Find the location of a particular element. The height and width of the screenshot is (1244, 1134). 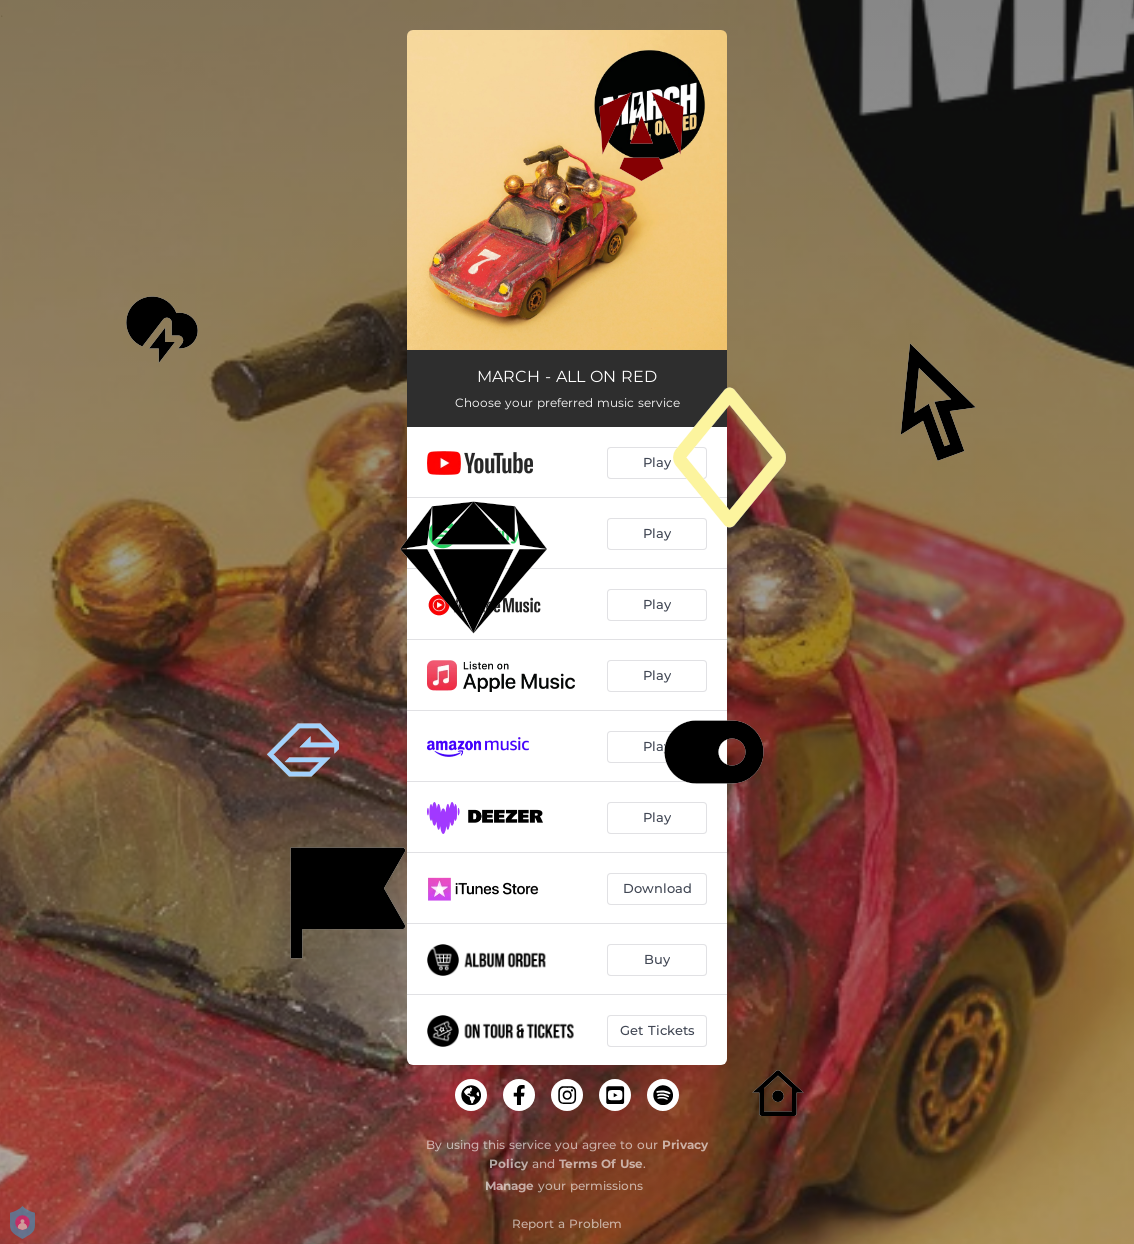

indicates the diamonds suit in a card game is located at coordinates (729, 457).